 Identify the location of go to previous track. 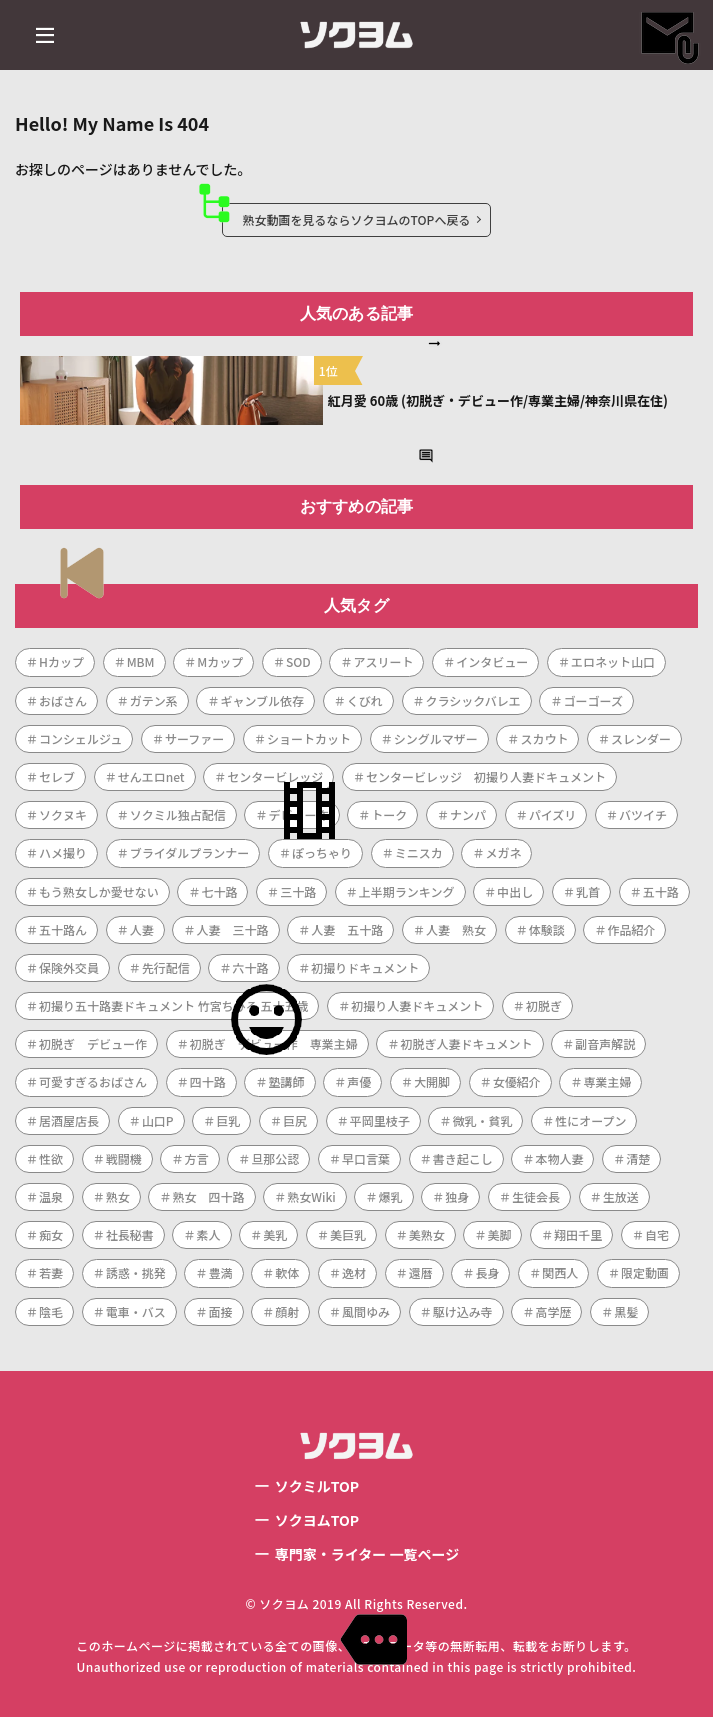
(82, 573).